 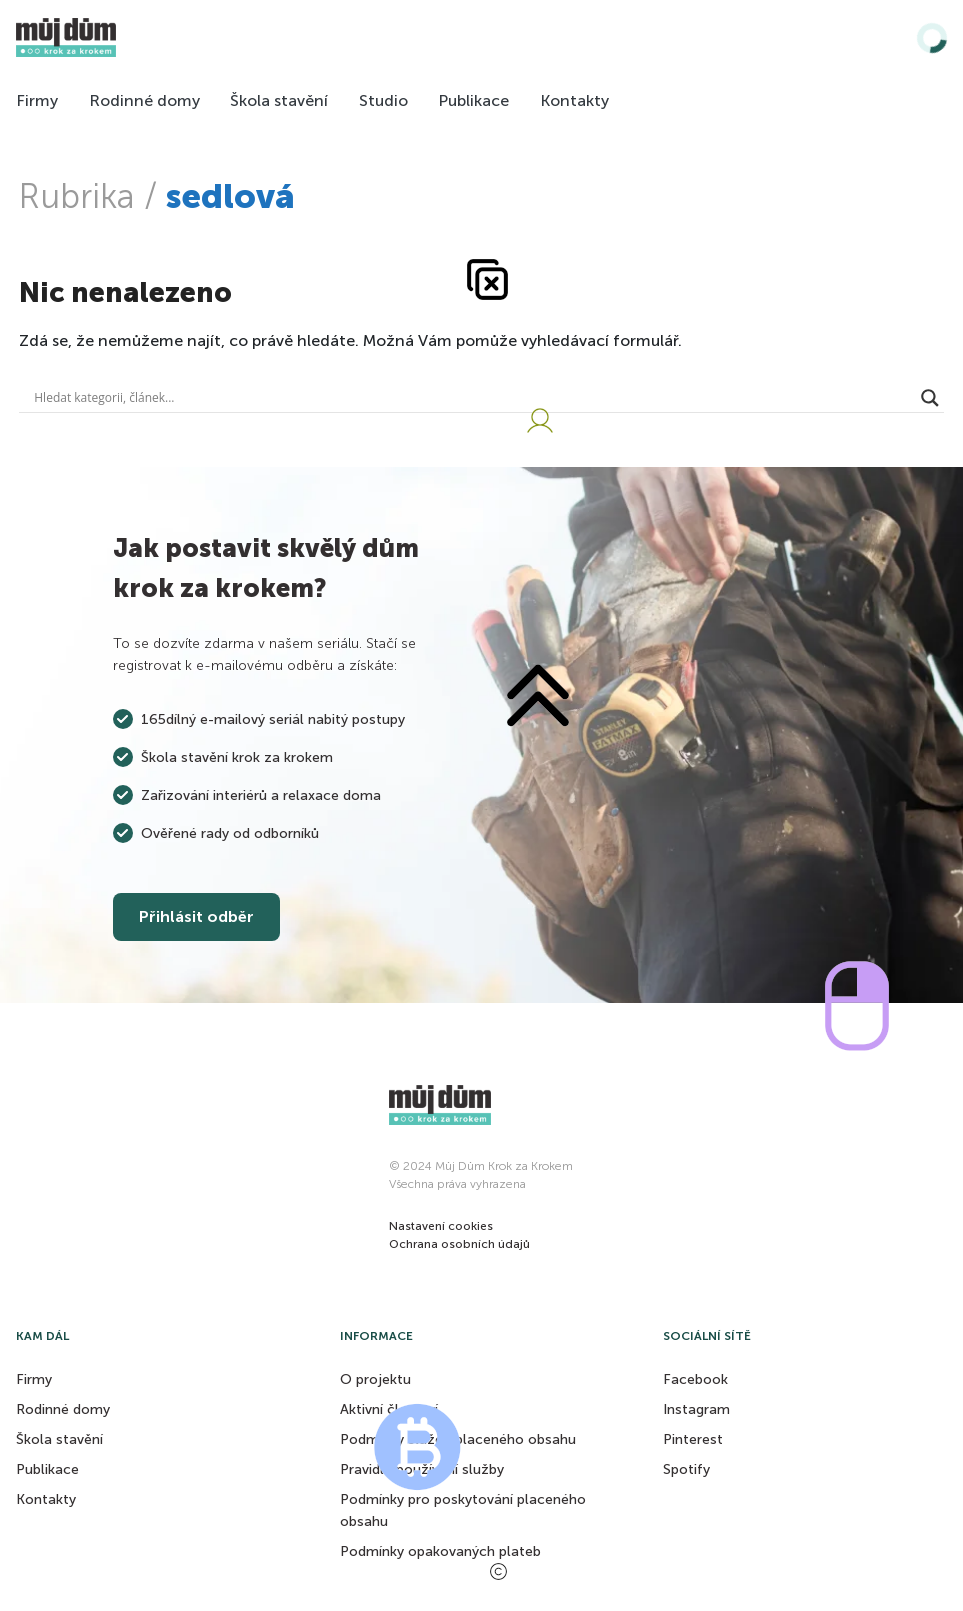 What do you see at coordinates (498, 1571) in the screenshot?
I see `indicates copyrighted content` at bounding box center [498, 1571].